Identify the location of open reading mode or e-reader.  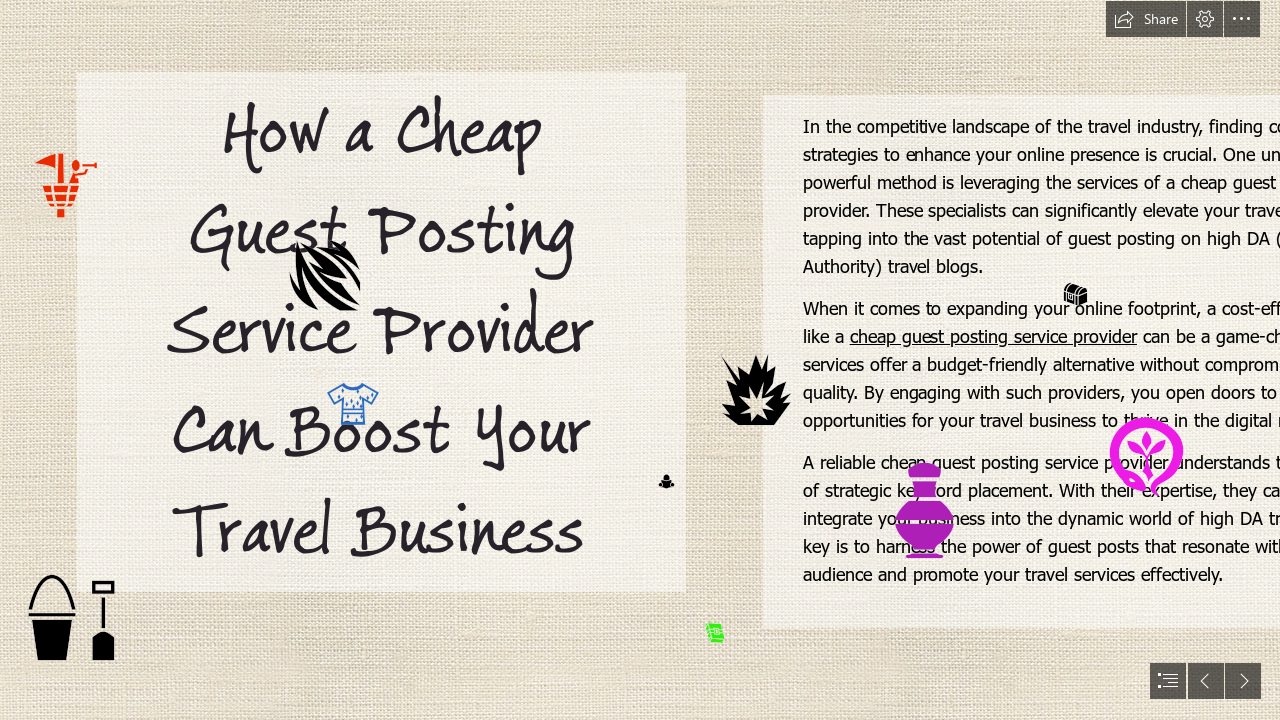
(666, 481).